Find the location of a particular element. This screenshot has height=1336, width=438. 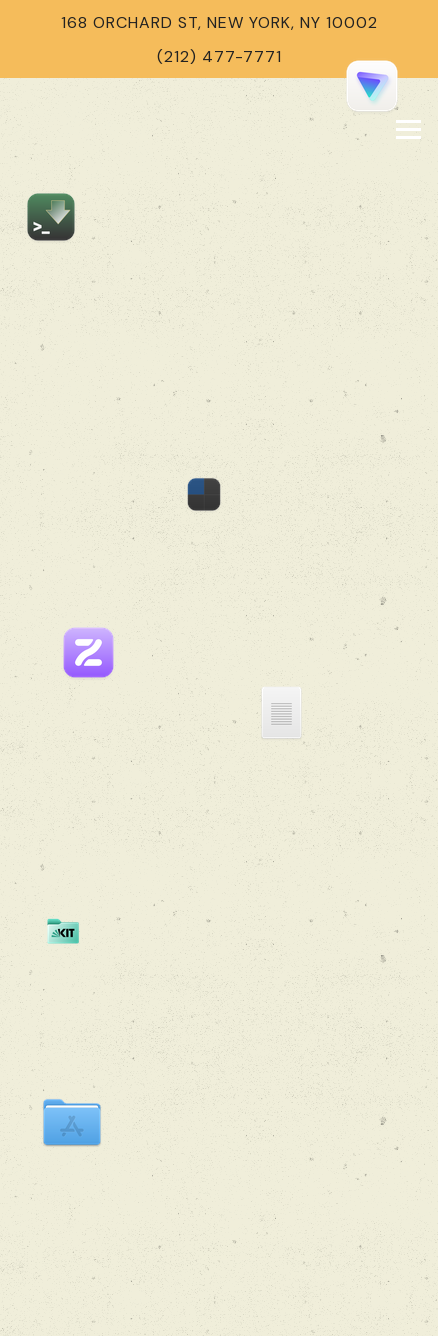

launch ProtonVPN application is located at coordinates (372, 87).